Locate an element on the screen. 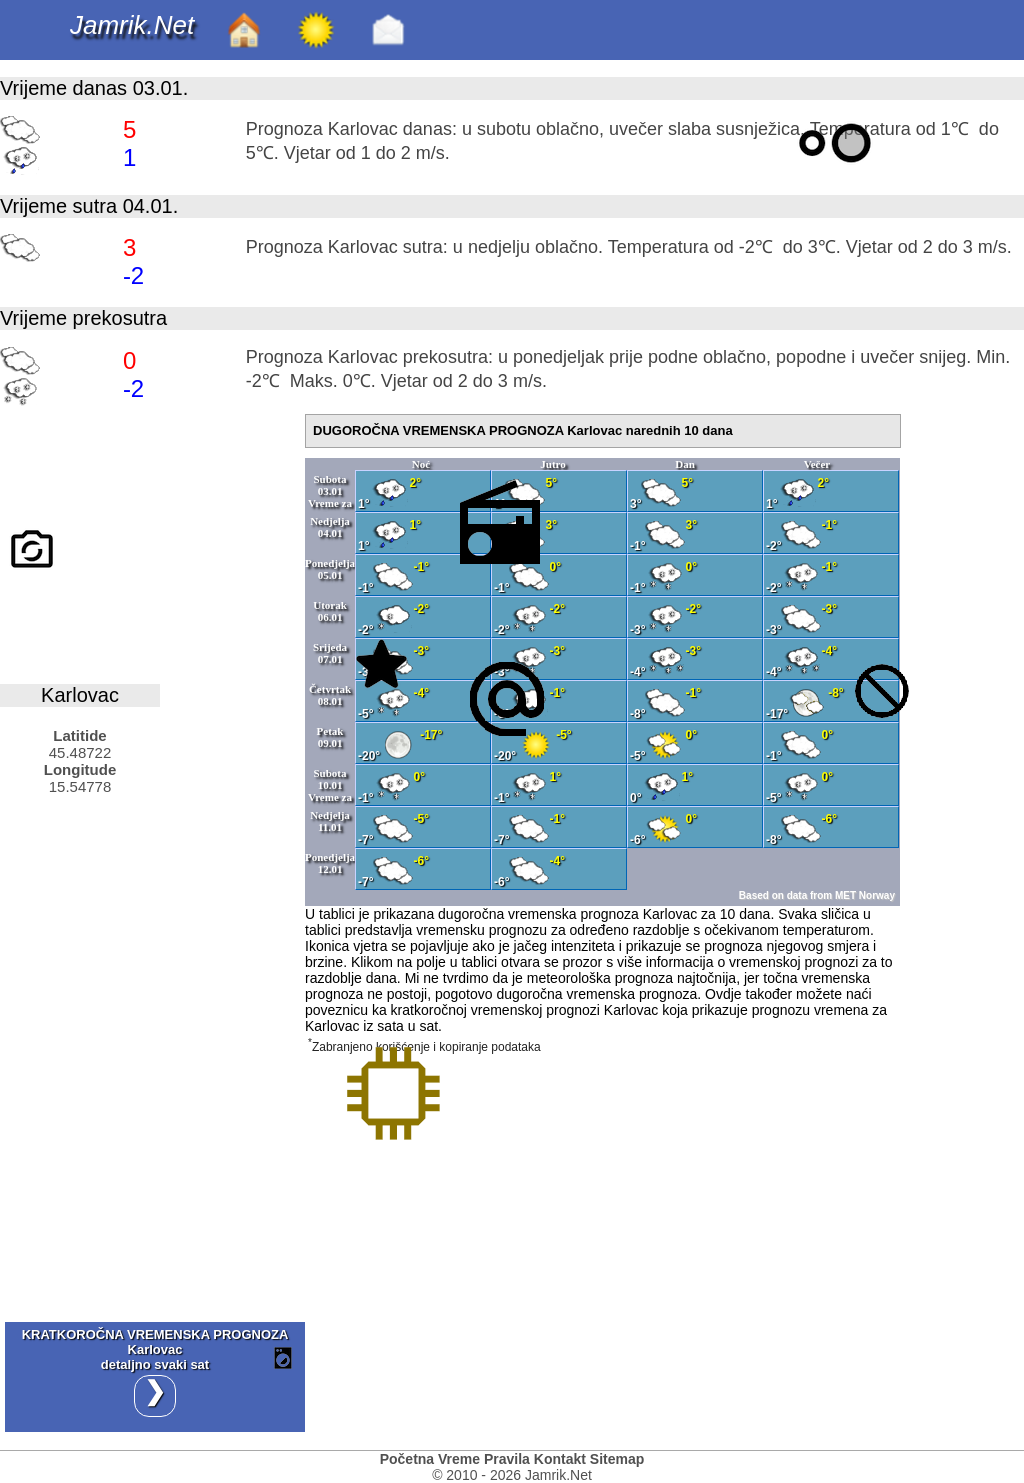 This screenshot has width=1024, height=1483. toggle HDR strong mode for photos is located at coordinates (835, 143).